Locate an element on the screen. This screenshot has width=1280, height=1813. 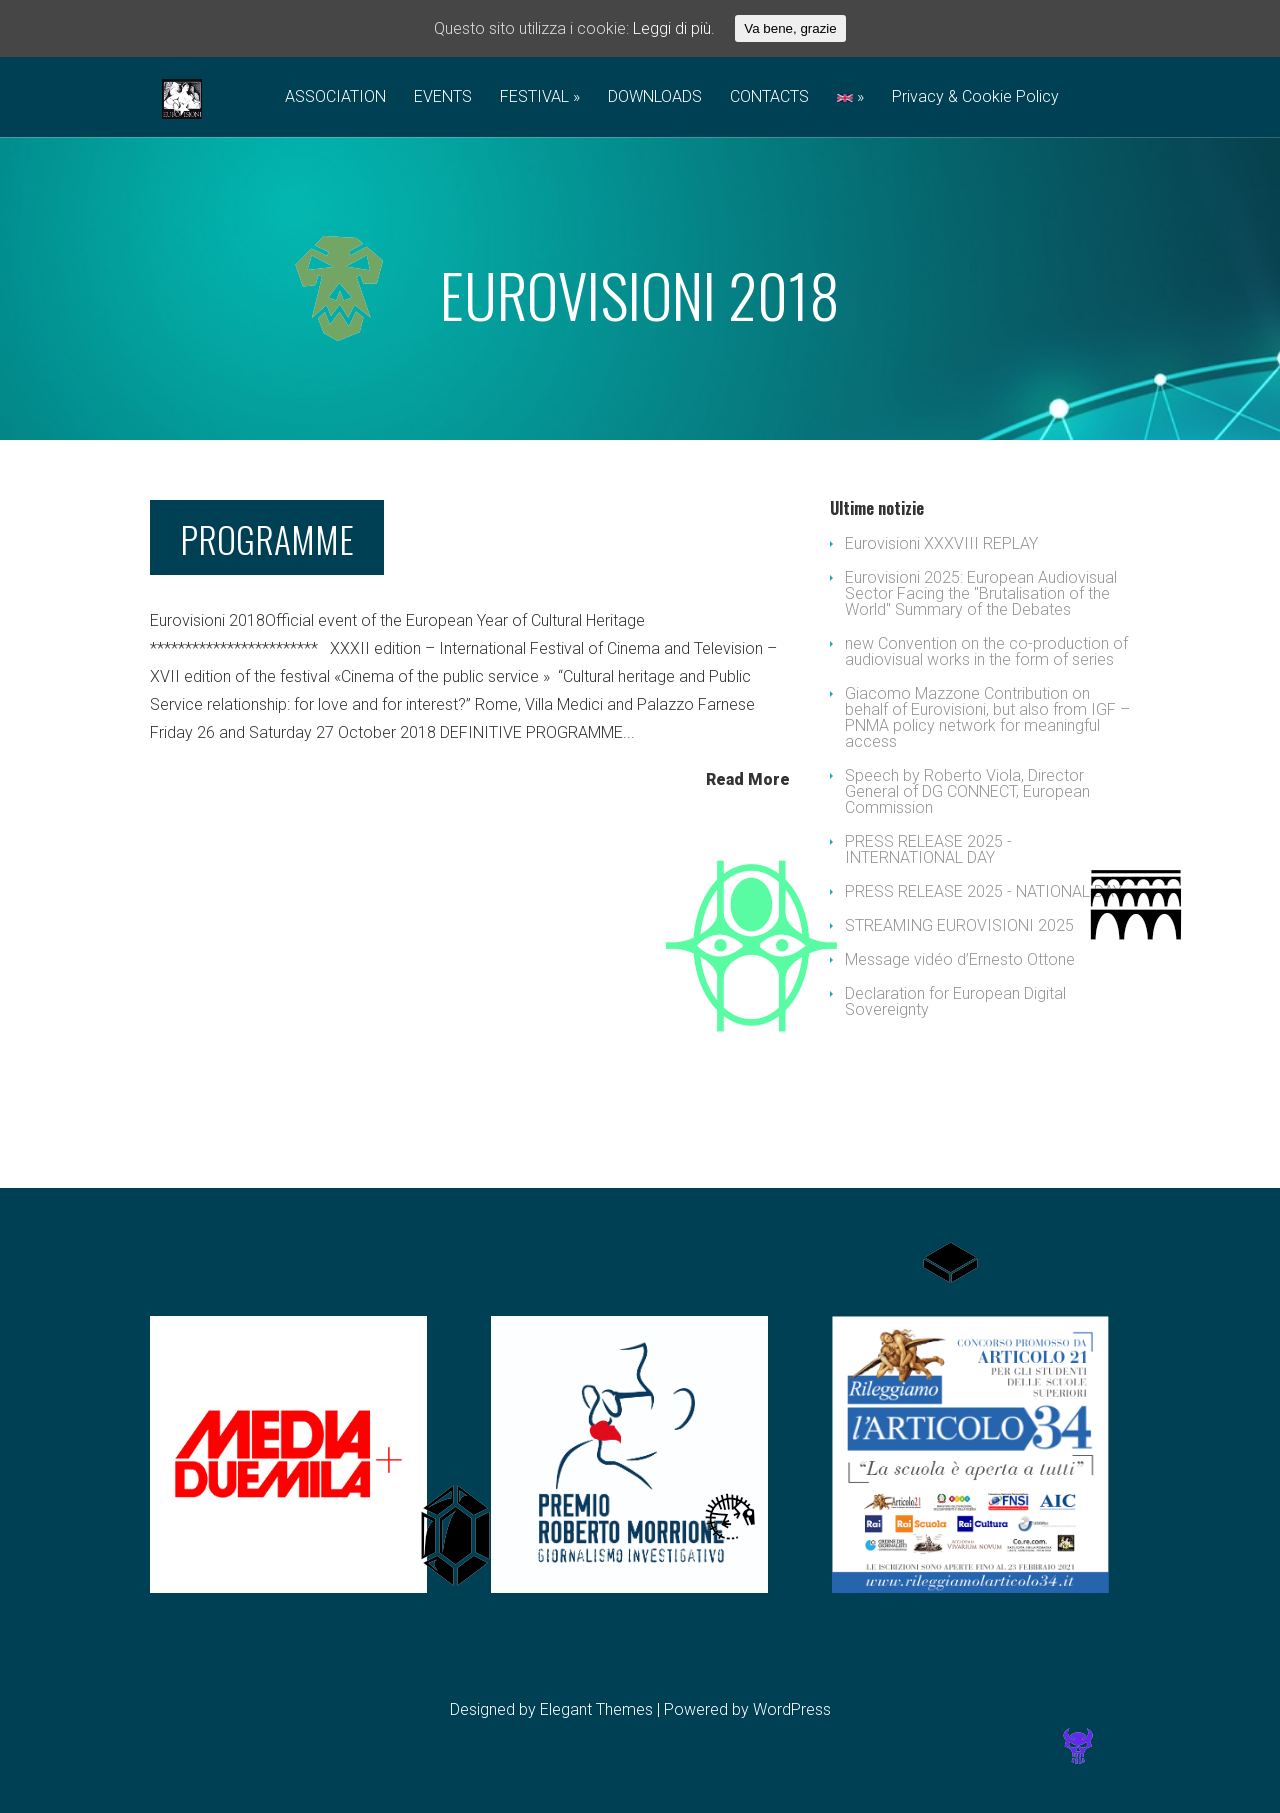
indicates a death or game over state is located at coordinates (339, 288).